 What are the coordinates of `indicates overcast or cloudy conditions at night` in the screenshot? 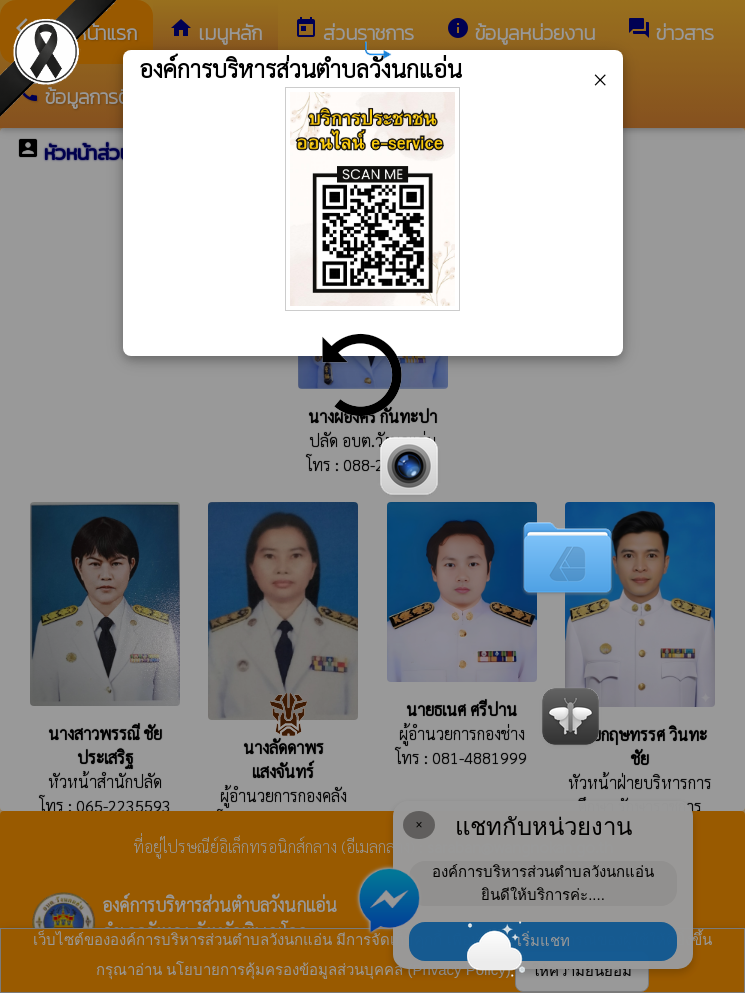 It's located at (496, 949).